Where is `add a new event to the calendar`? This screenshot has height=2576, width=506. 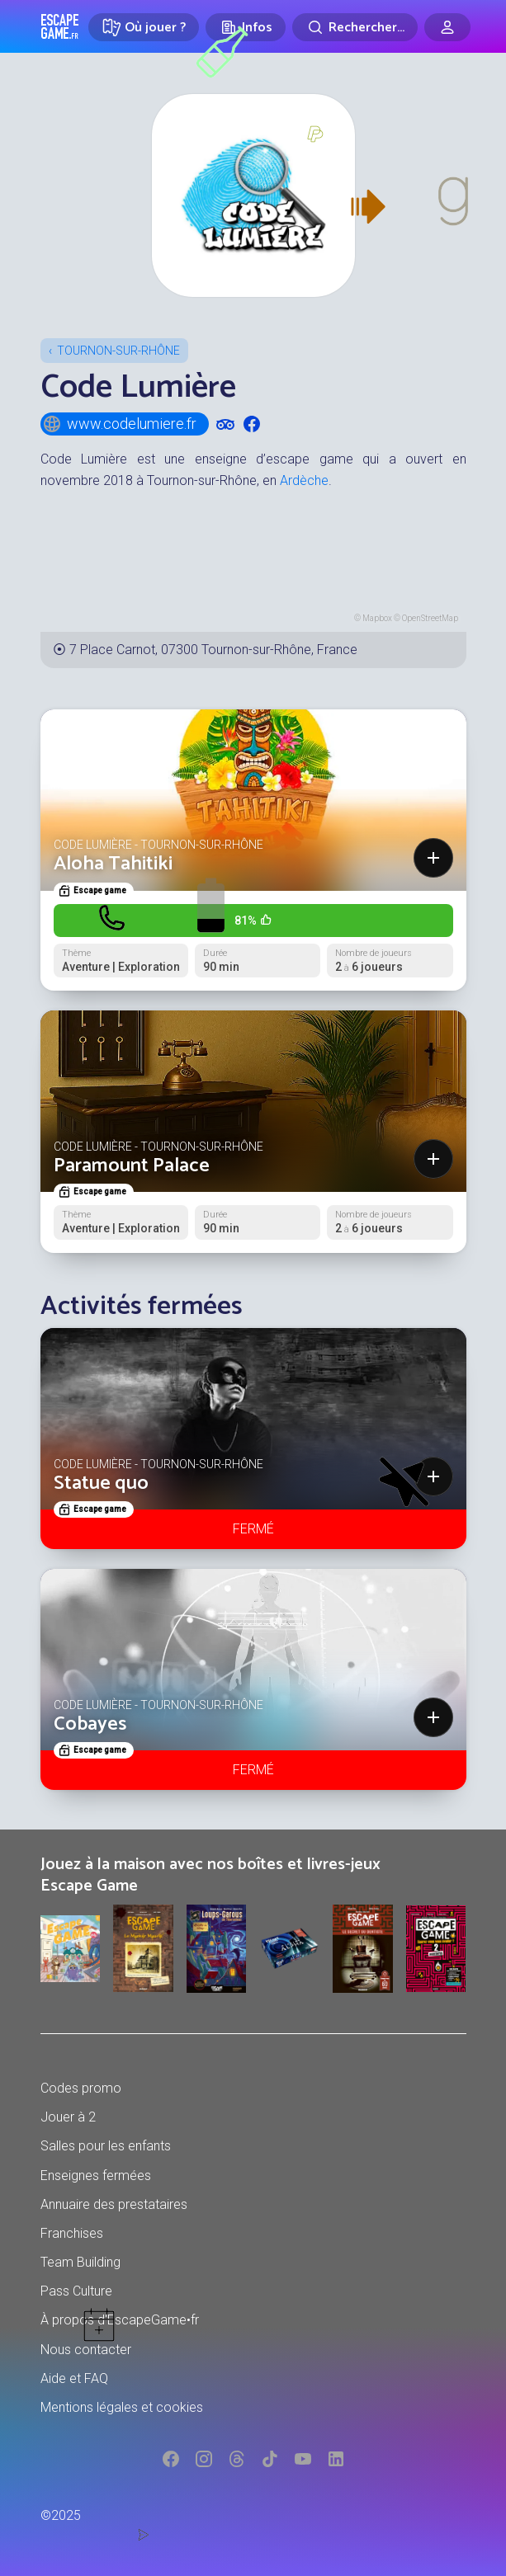
add a new event to the calendar is located at coordinates (99, 2326).